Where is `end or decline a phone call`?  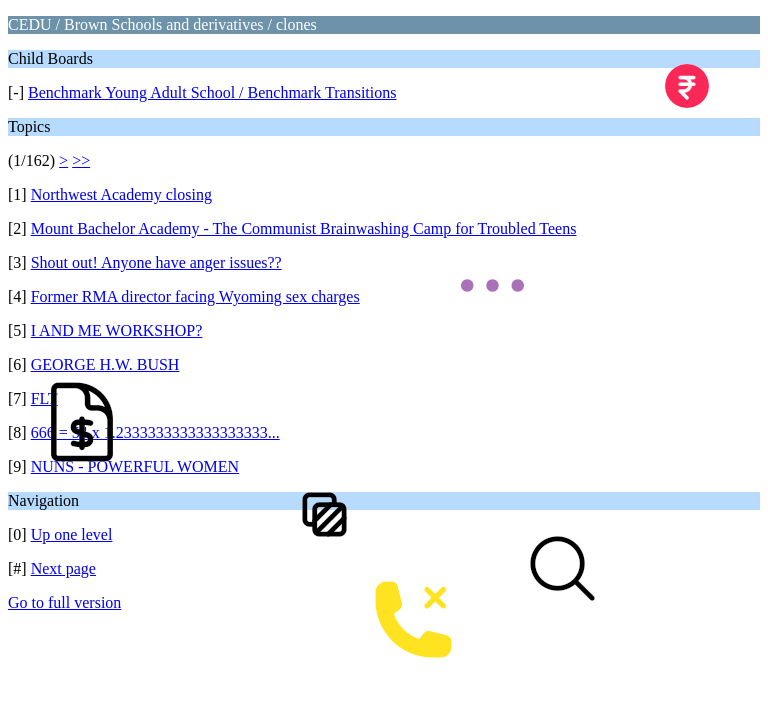
end or decline a phone call is located at coordinates (413, 619).